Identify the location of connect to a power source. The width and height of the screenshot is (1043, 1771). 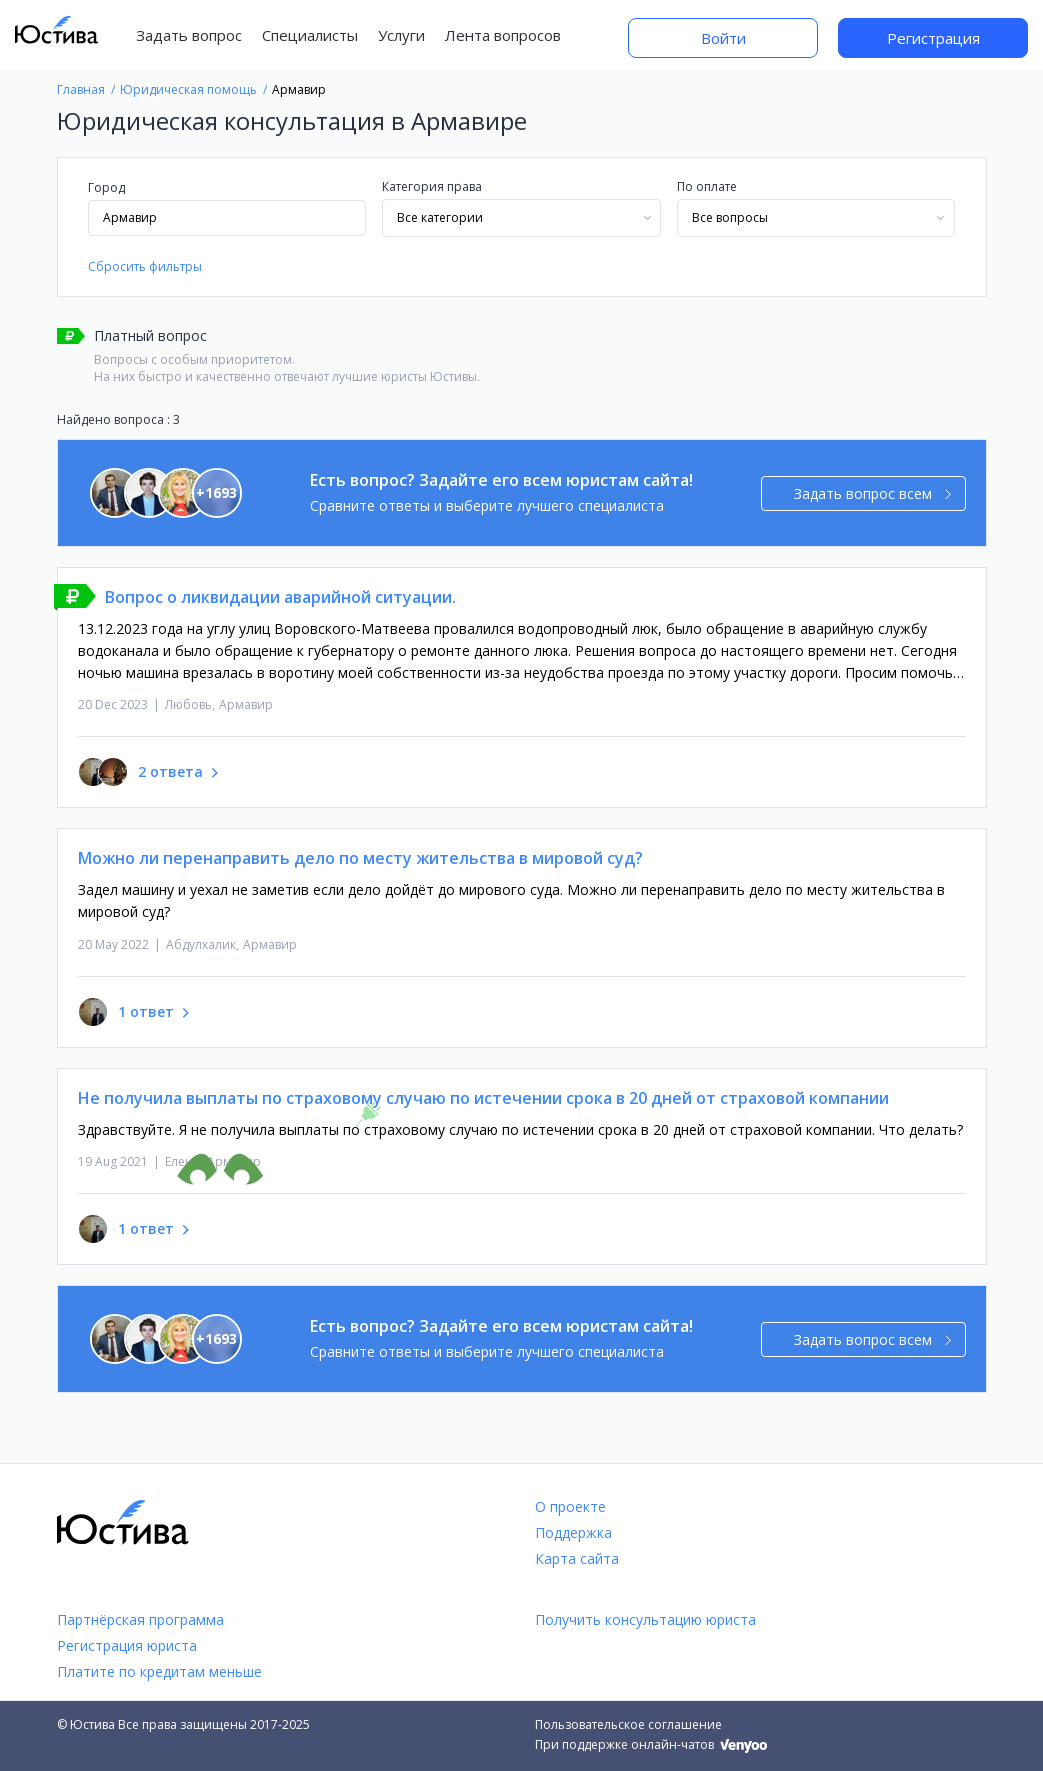
(368, 1114).